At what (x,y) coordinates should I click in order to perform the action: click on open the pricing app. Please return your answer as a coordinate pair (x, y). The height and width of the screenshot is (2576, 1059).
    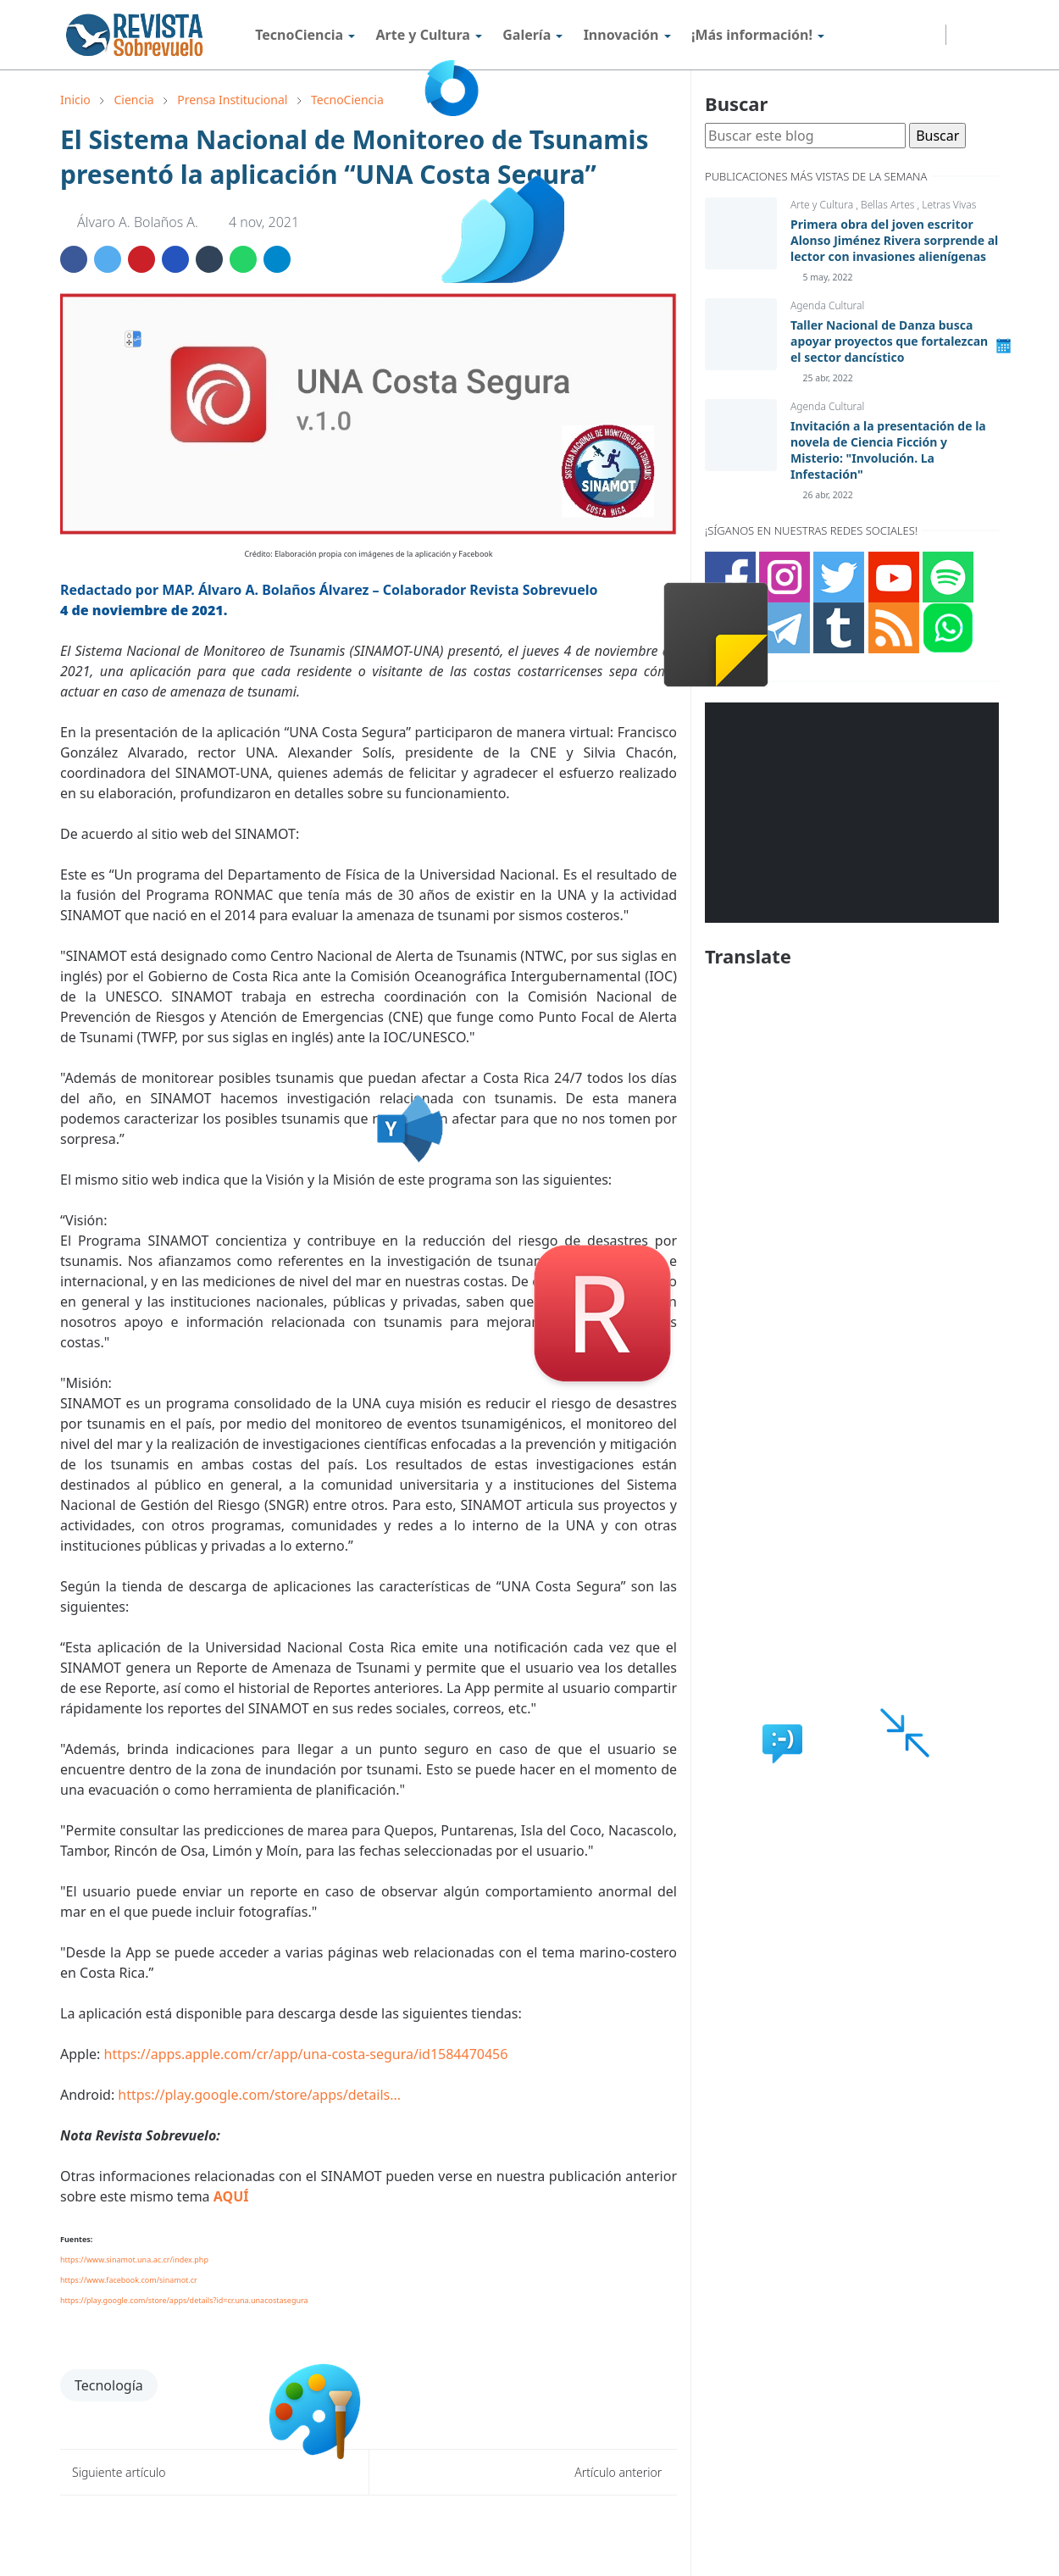
    Looking at the image, I should click on (452, 88).